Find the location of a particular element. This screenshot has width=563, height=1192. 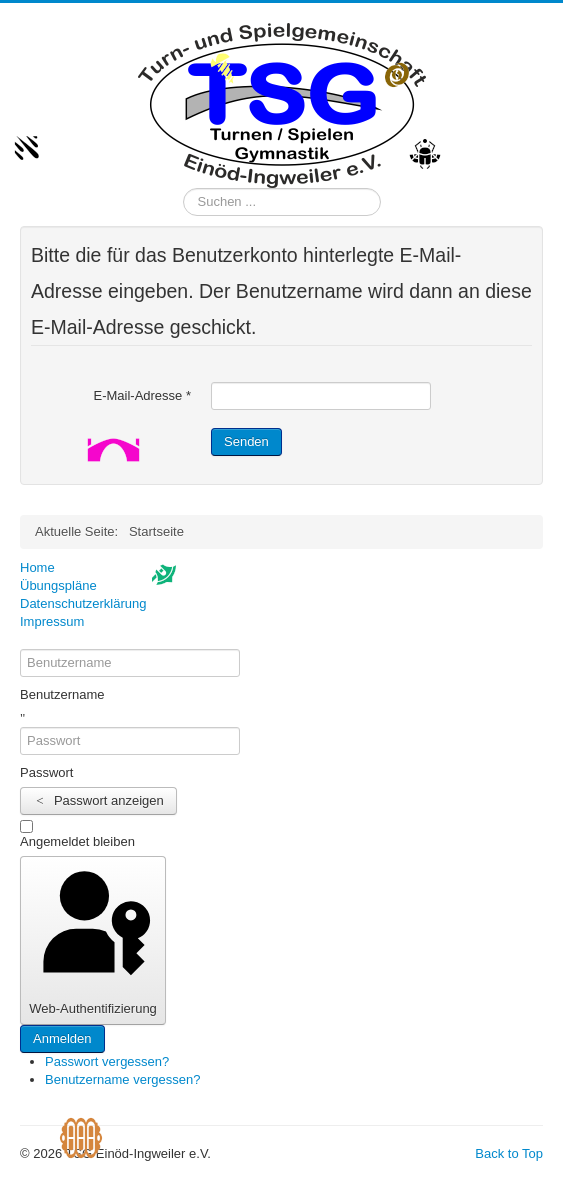

indicates a surreal or dream-like game state is located at coordinates (397, 75).